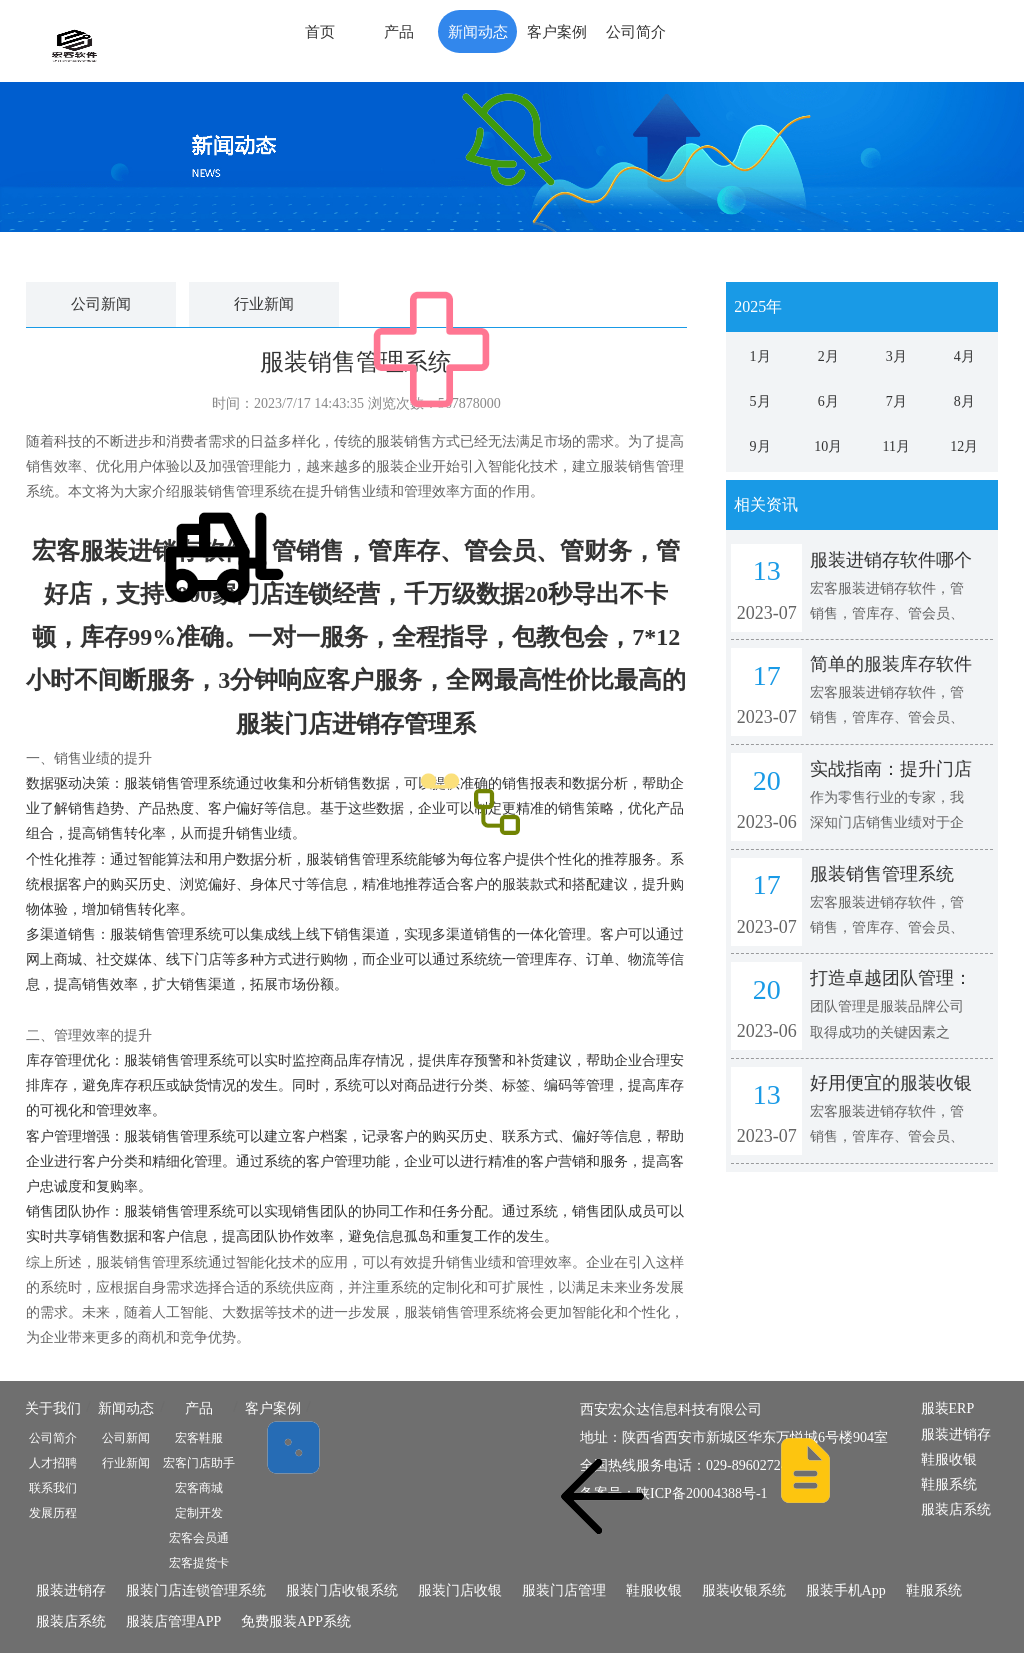 The width and height of the screenshot is (1024, 1653). What do you see at coordinates (221, 557) in the screenshot?
I see `access warehouse or inventory management` at bounding box center [221, 557].